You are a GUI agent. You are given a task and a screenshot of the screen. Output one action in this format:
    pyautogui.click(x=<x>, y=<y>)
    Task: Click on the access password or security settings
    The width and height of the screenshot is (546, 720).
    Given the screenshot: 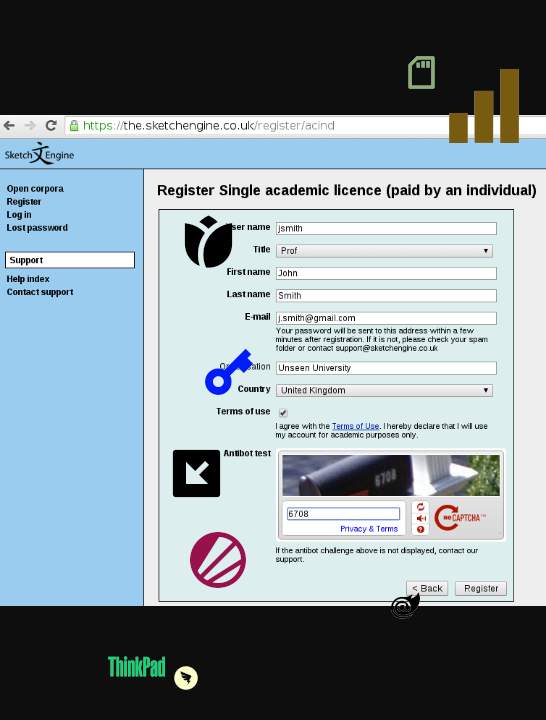 What is the action you would take?
    pyautogui.click(x=229, y=371)
    